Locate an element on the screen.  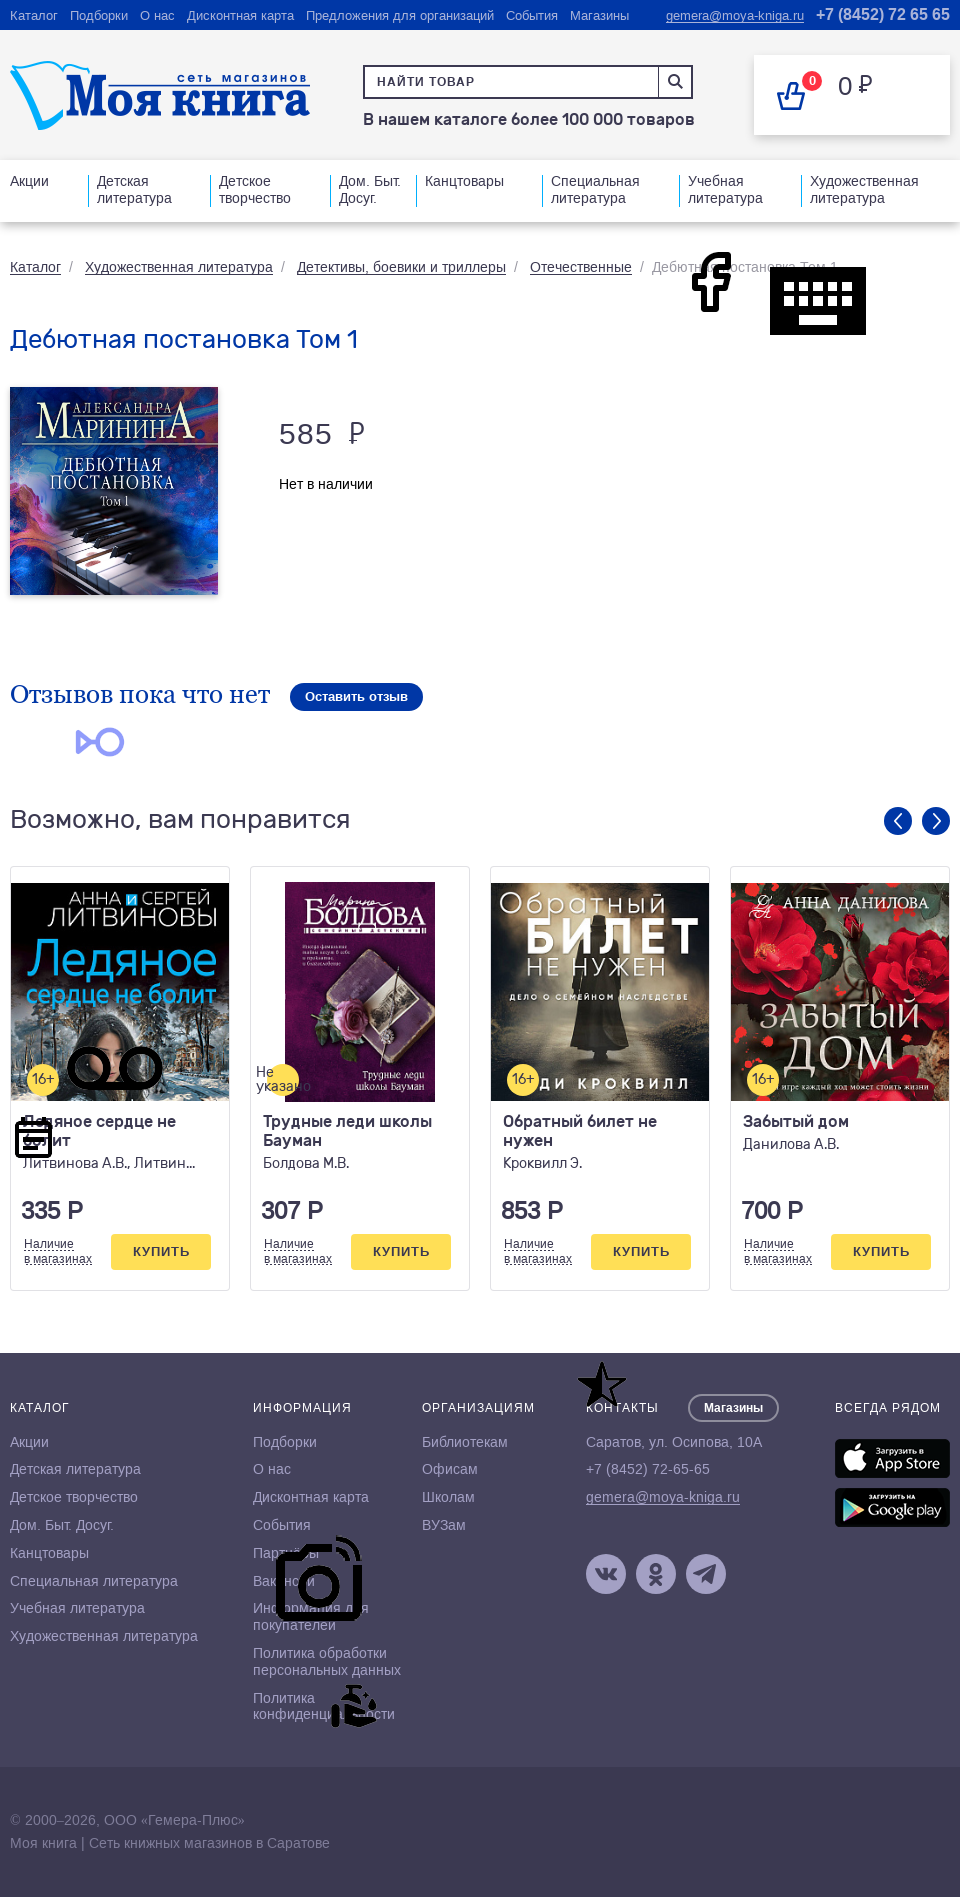
select third gender or non-binary option is located at coordinates (100, 742).